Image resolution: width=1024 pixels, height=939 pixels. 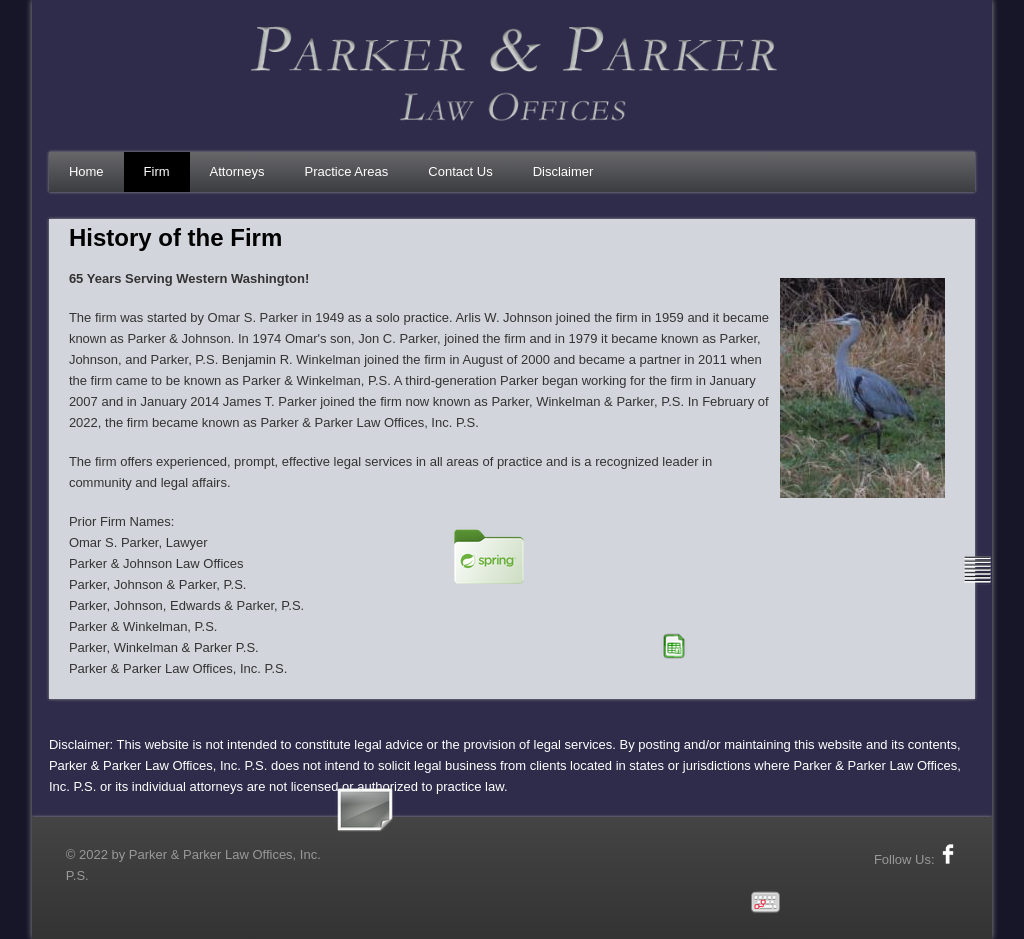 What do you see at coordinates (365, 811) in the screenshot?
I see `indicates a missing or unavailable image` at bounding box center [365, 811].